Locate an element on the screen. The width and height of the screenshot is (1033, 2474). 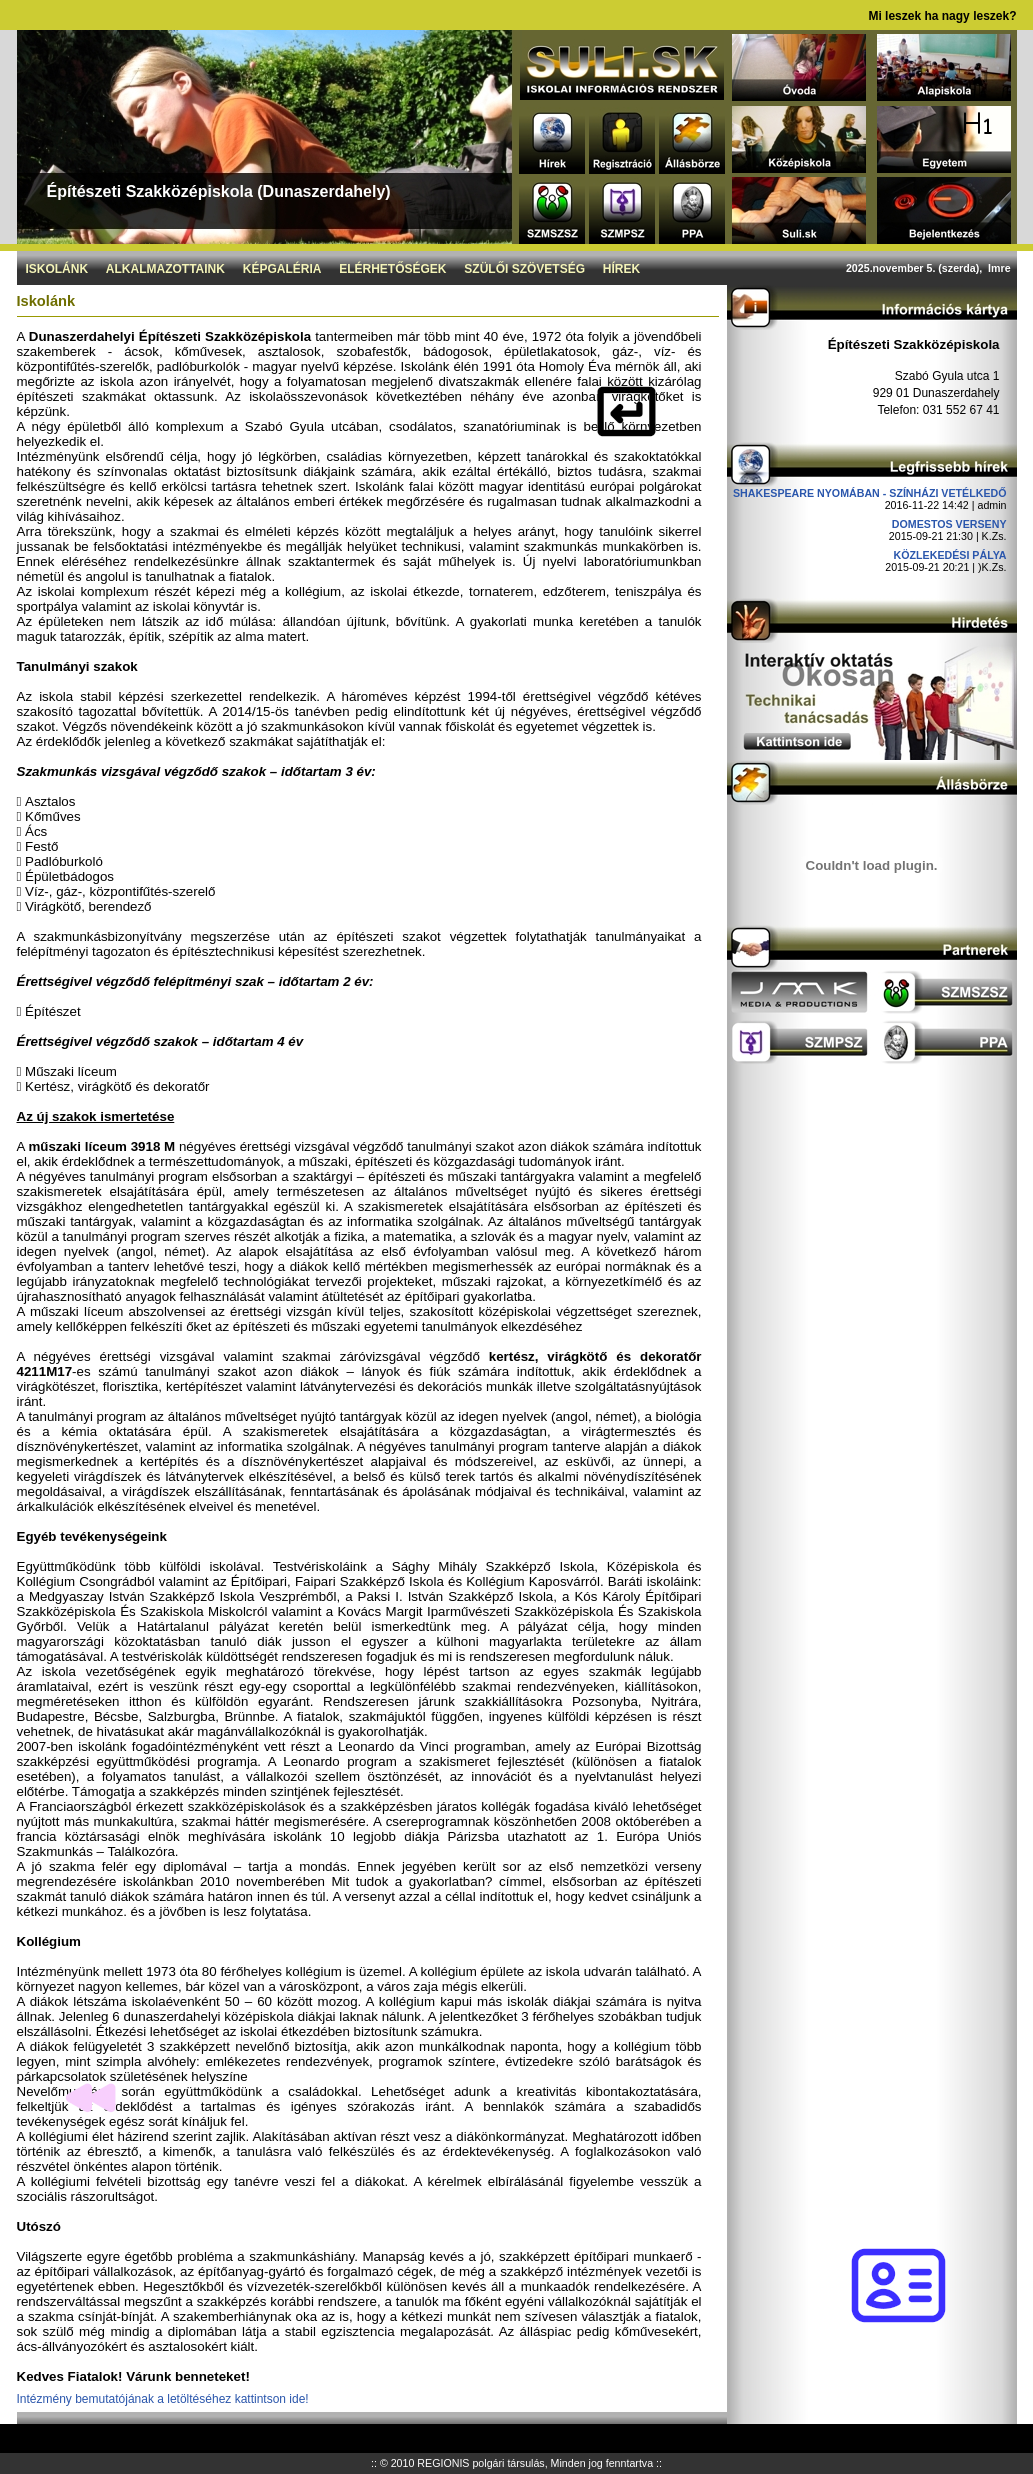
view your profile or identification details is located at coordinates (898, 2285).